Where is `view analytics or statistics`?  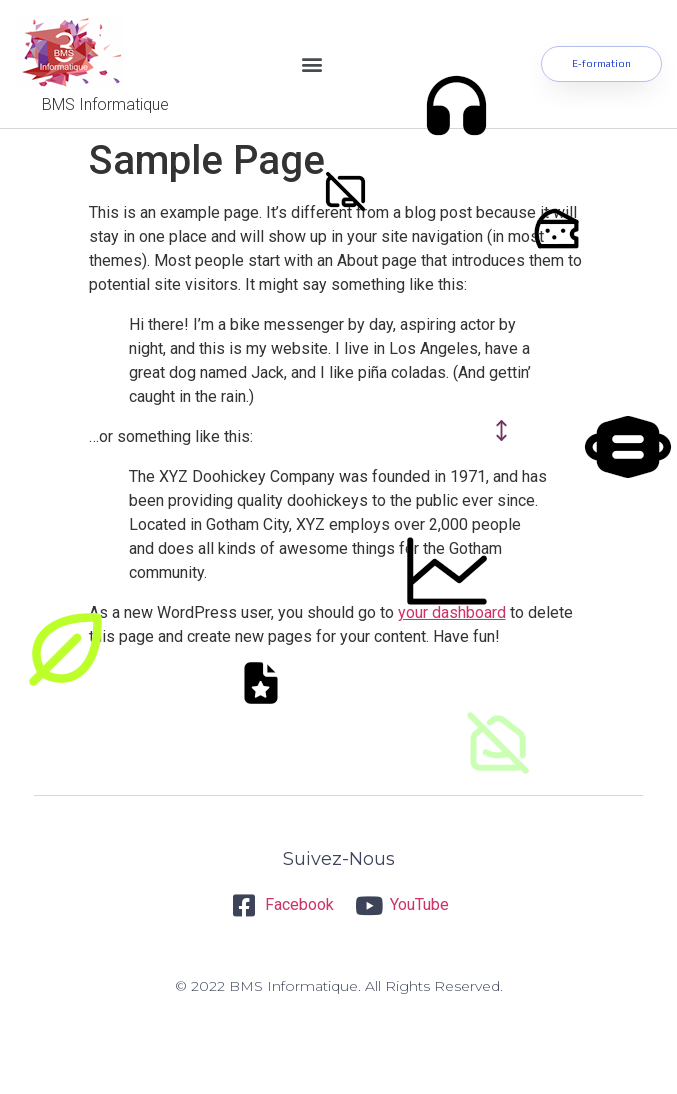 view analytics or statistics is located at coordinates (447, 571).